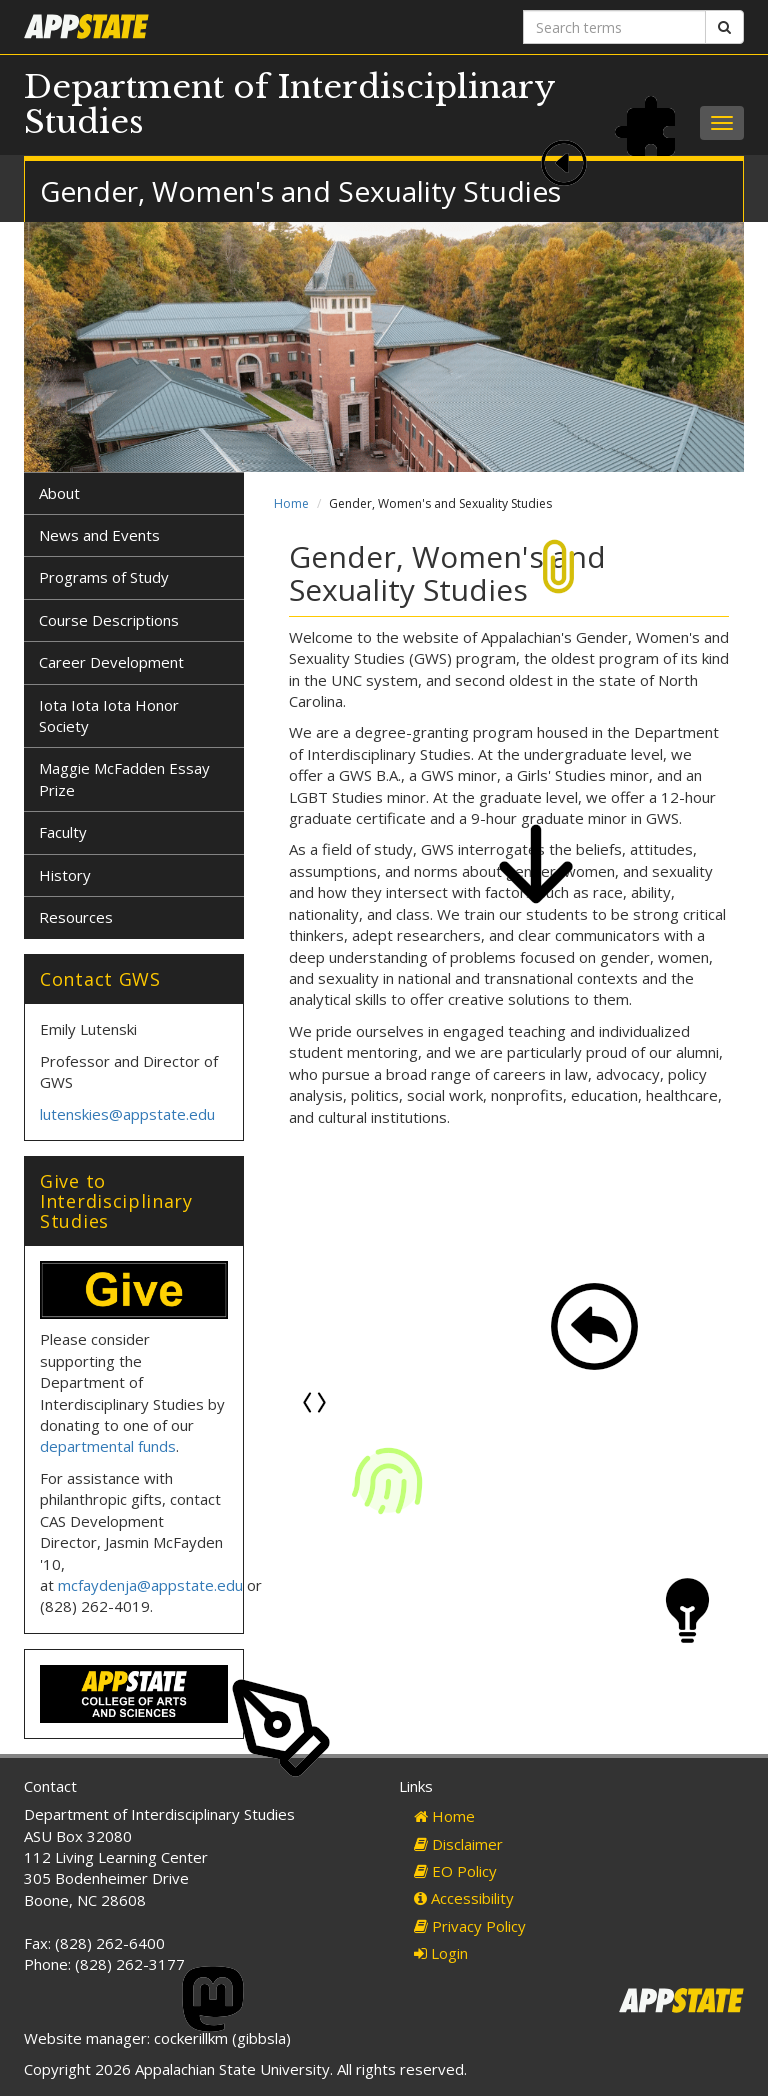  What do you see at coordinates (314, 1402) in the screenshot?
I see `view or edit source code` at bounding box center [314, 1402].